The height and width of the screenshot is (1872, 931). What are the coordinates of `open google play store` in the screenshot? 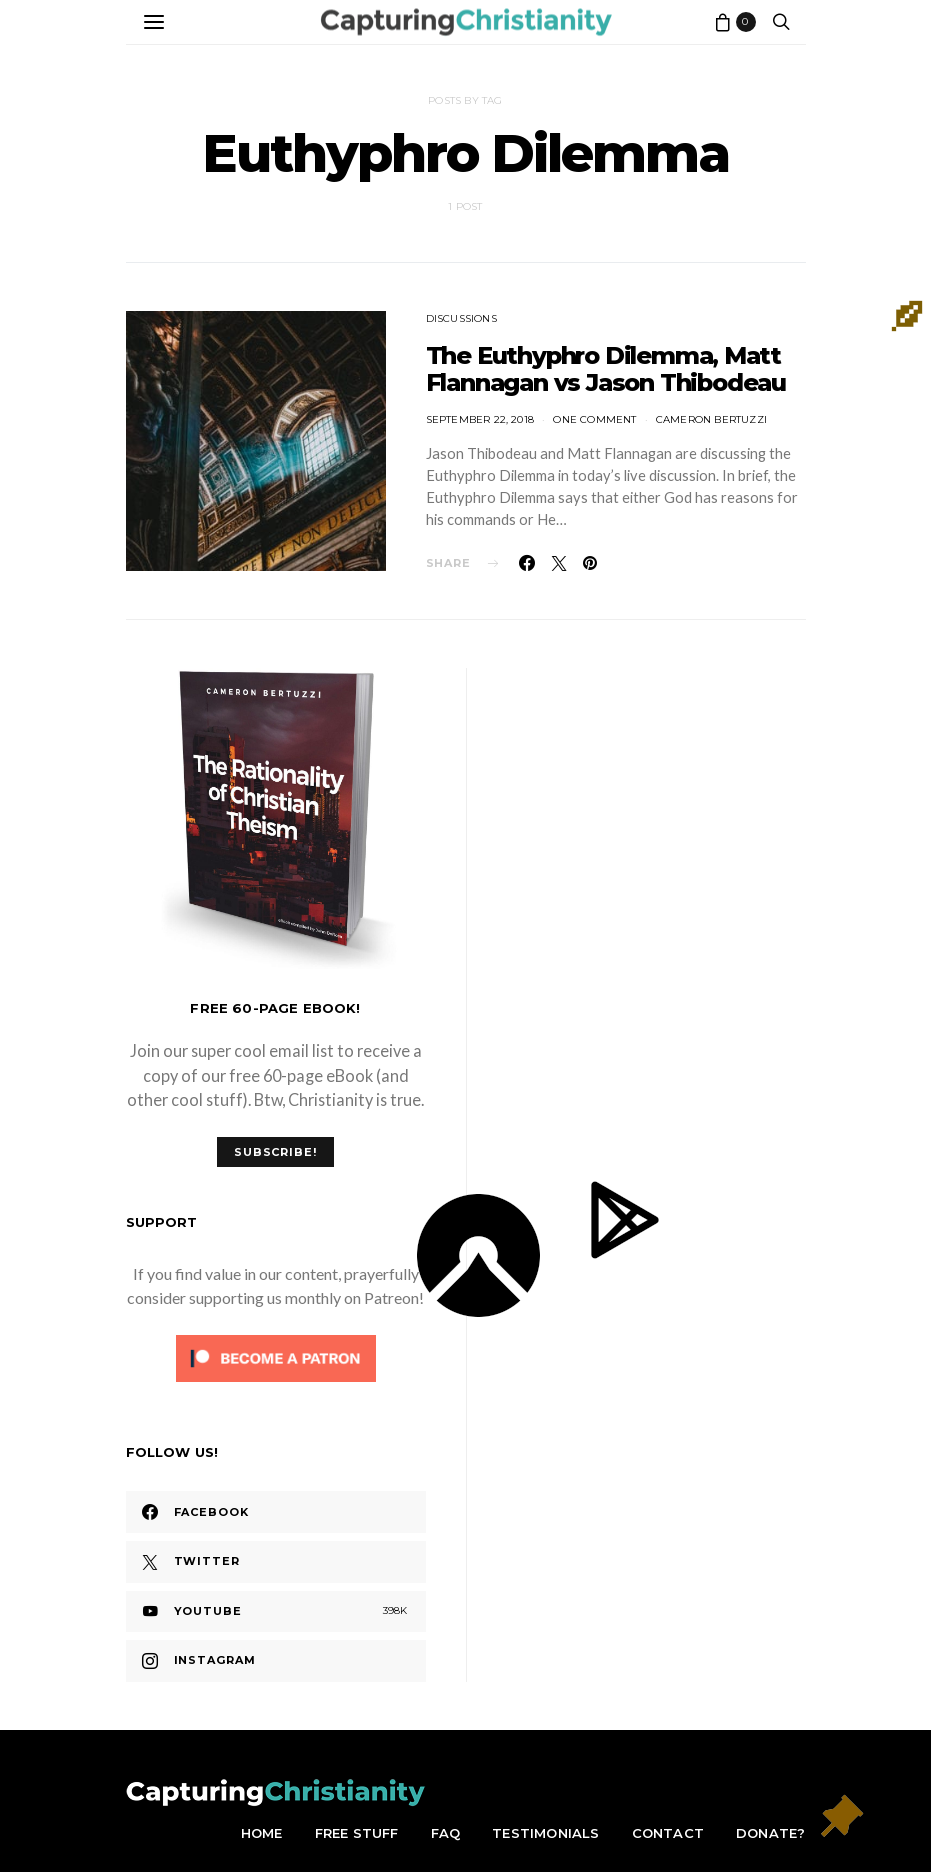 It's located at (625, 1220).